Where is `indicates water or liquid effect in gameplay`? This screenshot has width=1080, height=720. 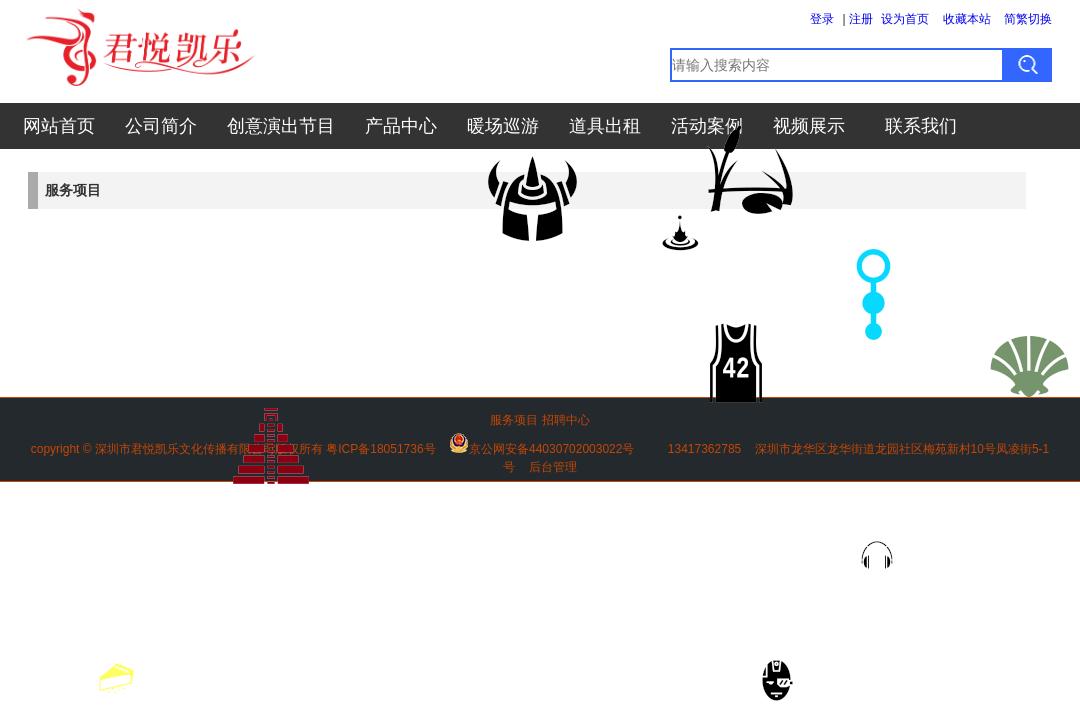 indicates water or liquid effect in gameplay is located at coordinates (680, 233).